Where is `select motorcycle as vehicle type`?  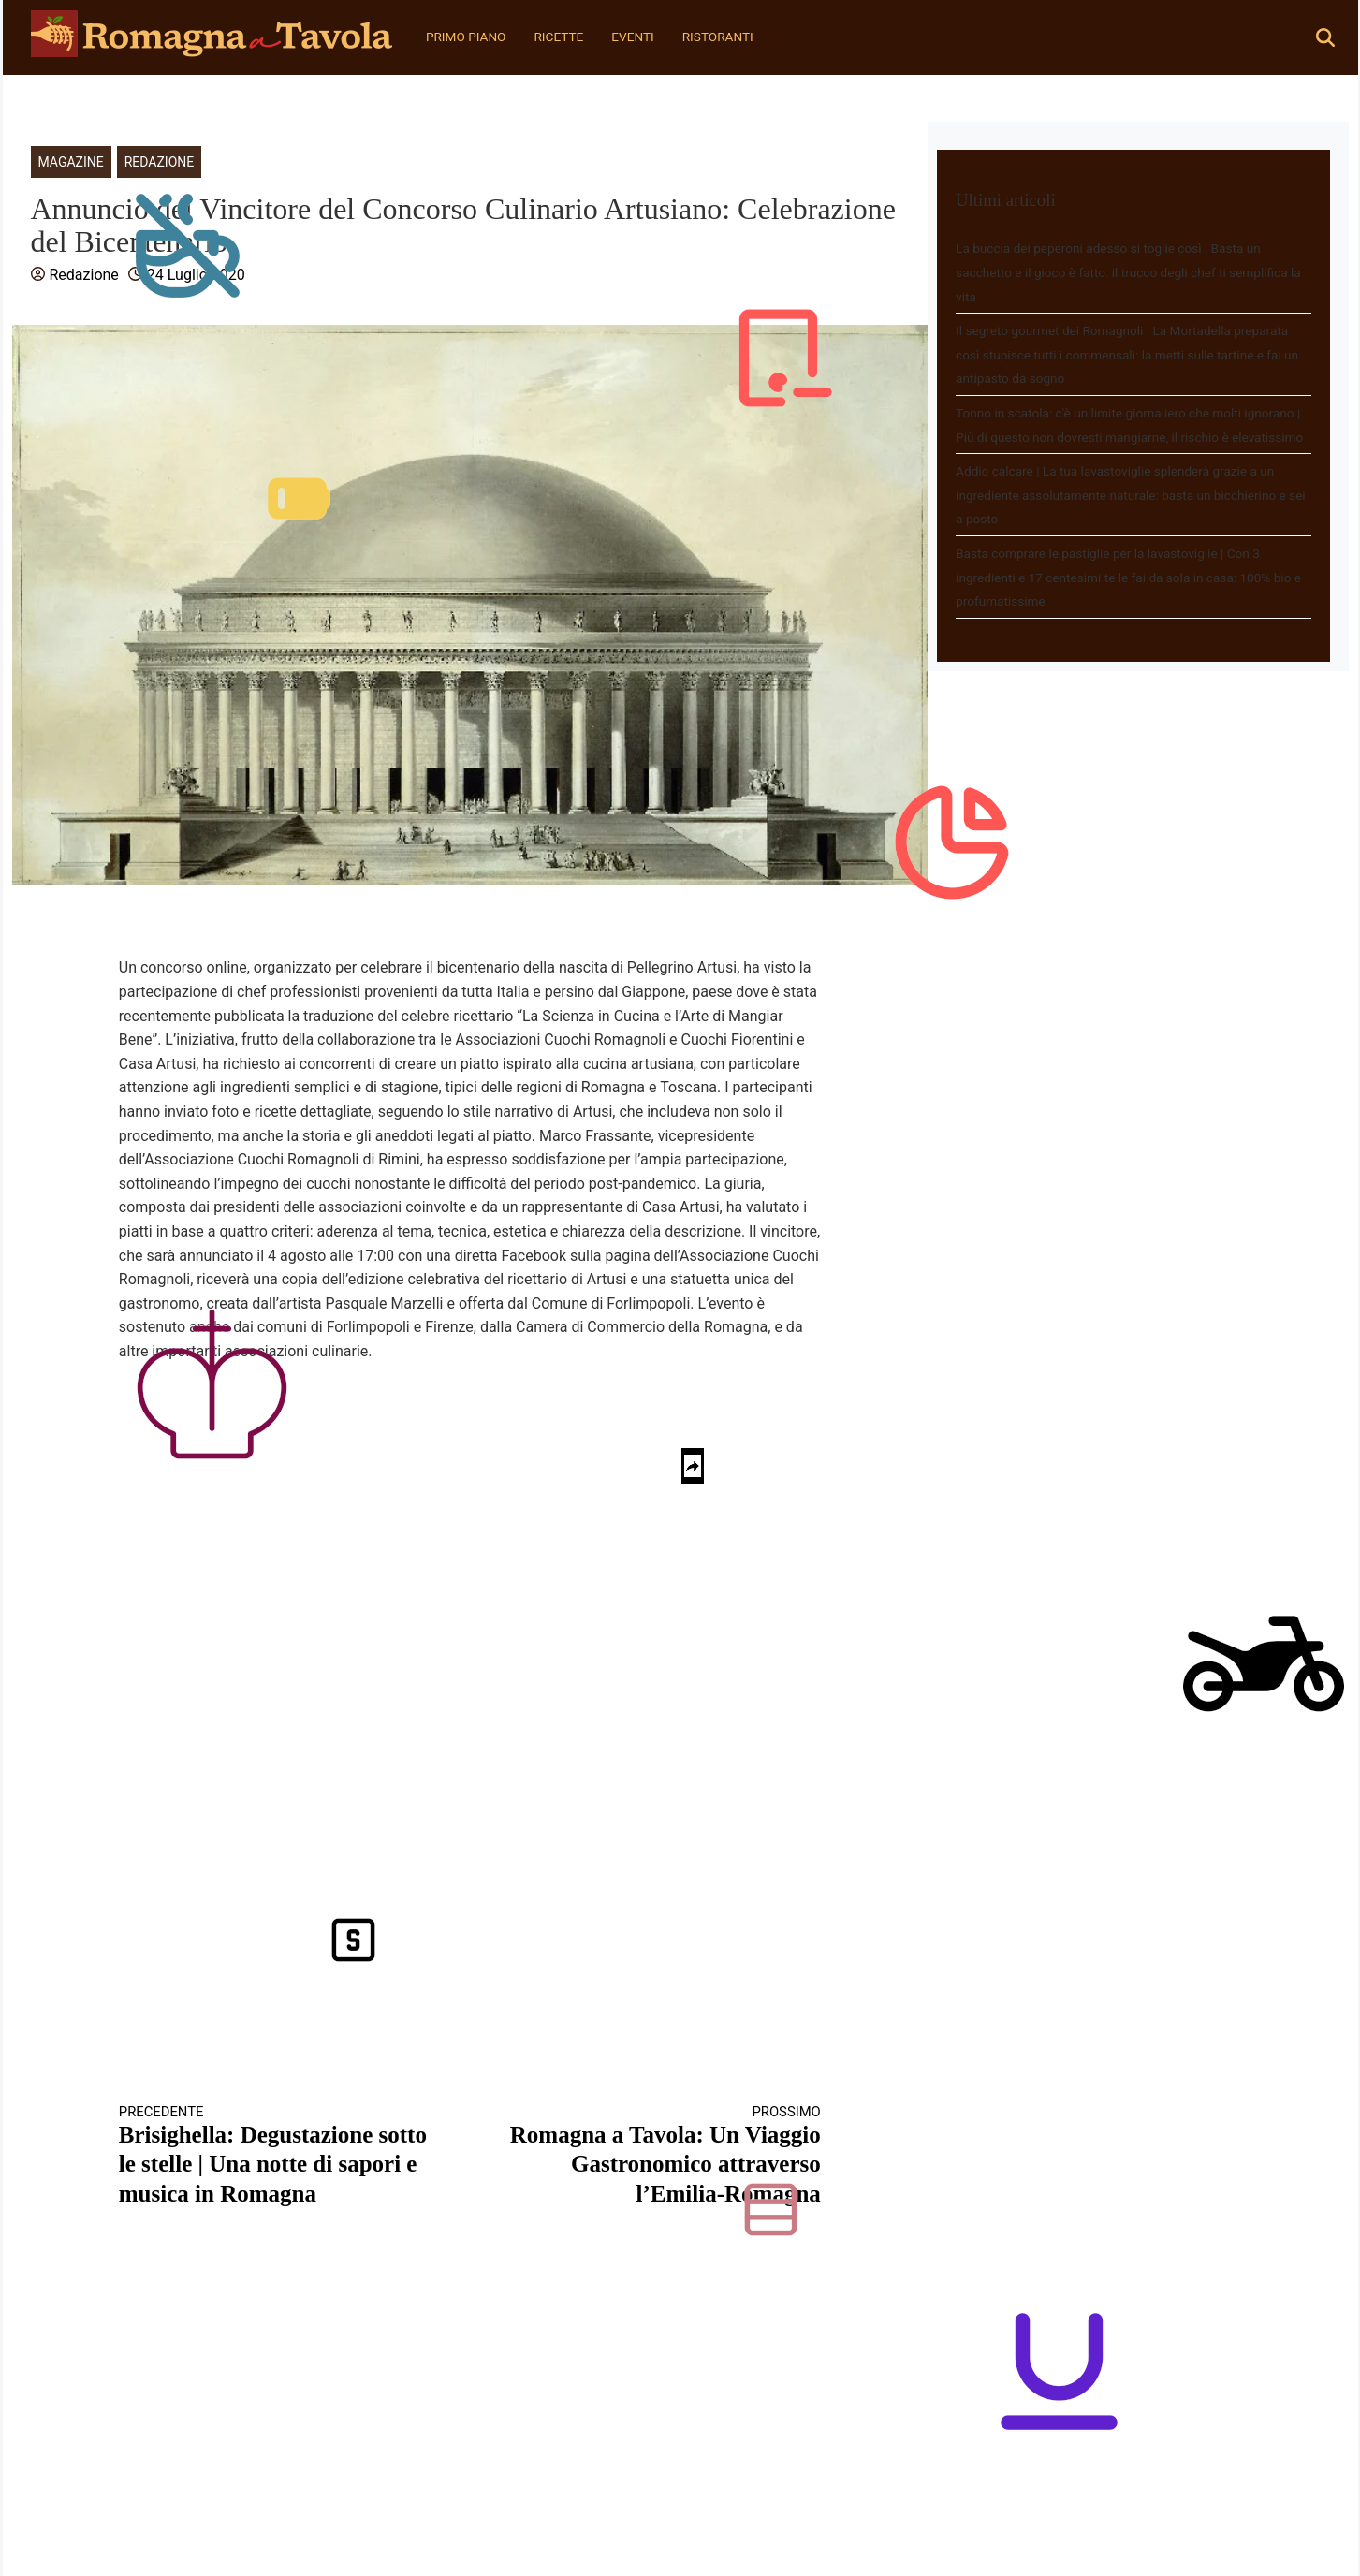
select motorcycle as vehicle type is located at coordinates (1264, 1666).